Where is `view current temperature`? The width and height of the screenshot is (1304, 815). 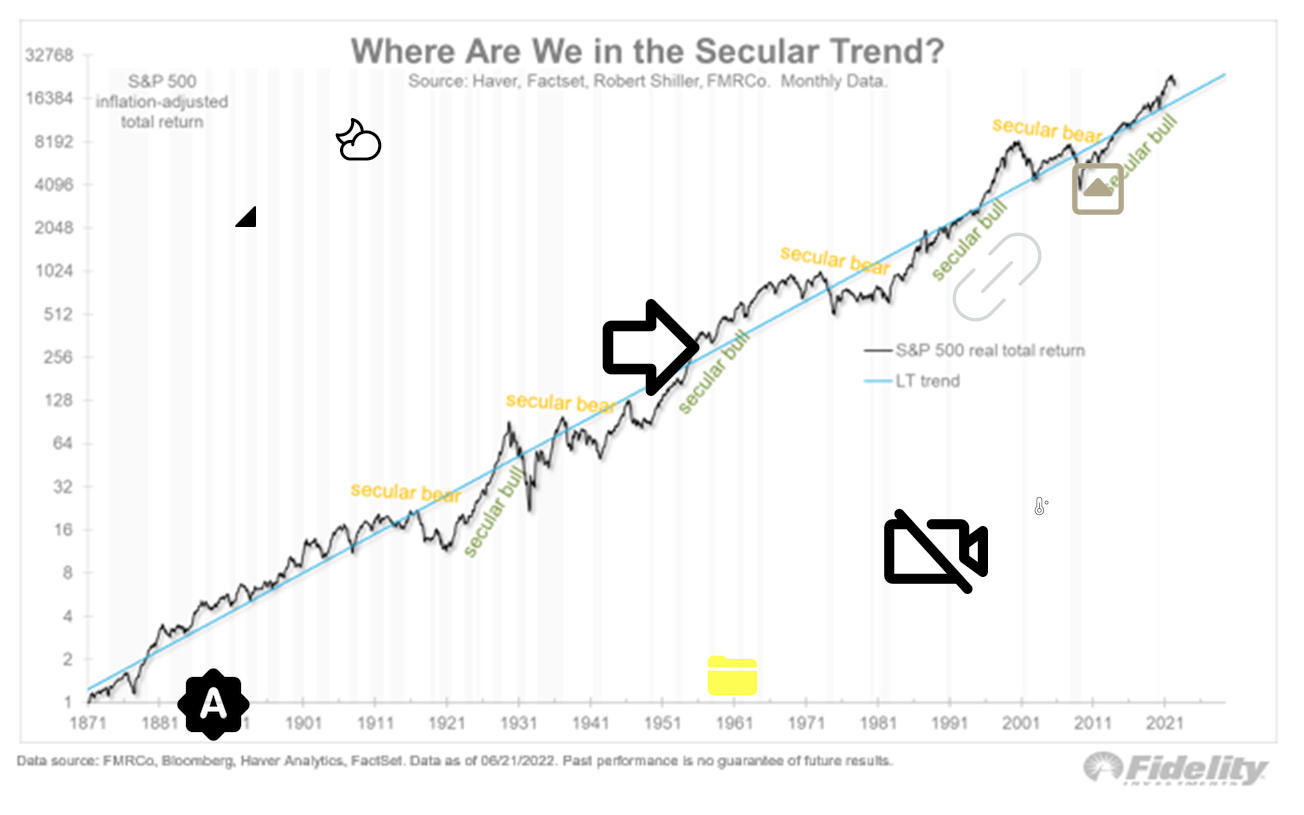 view current temperature is located at coordinates (1040, 506).